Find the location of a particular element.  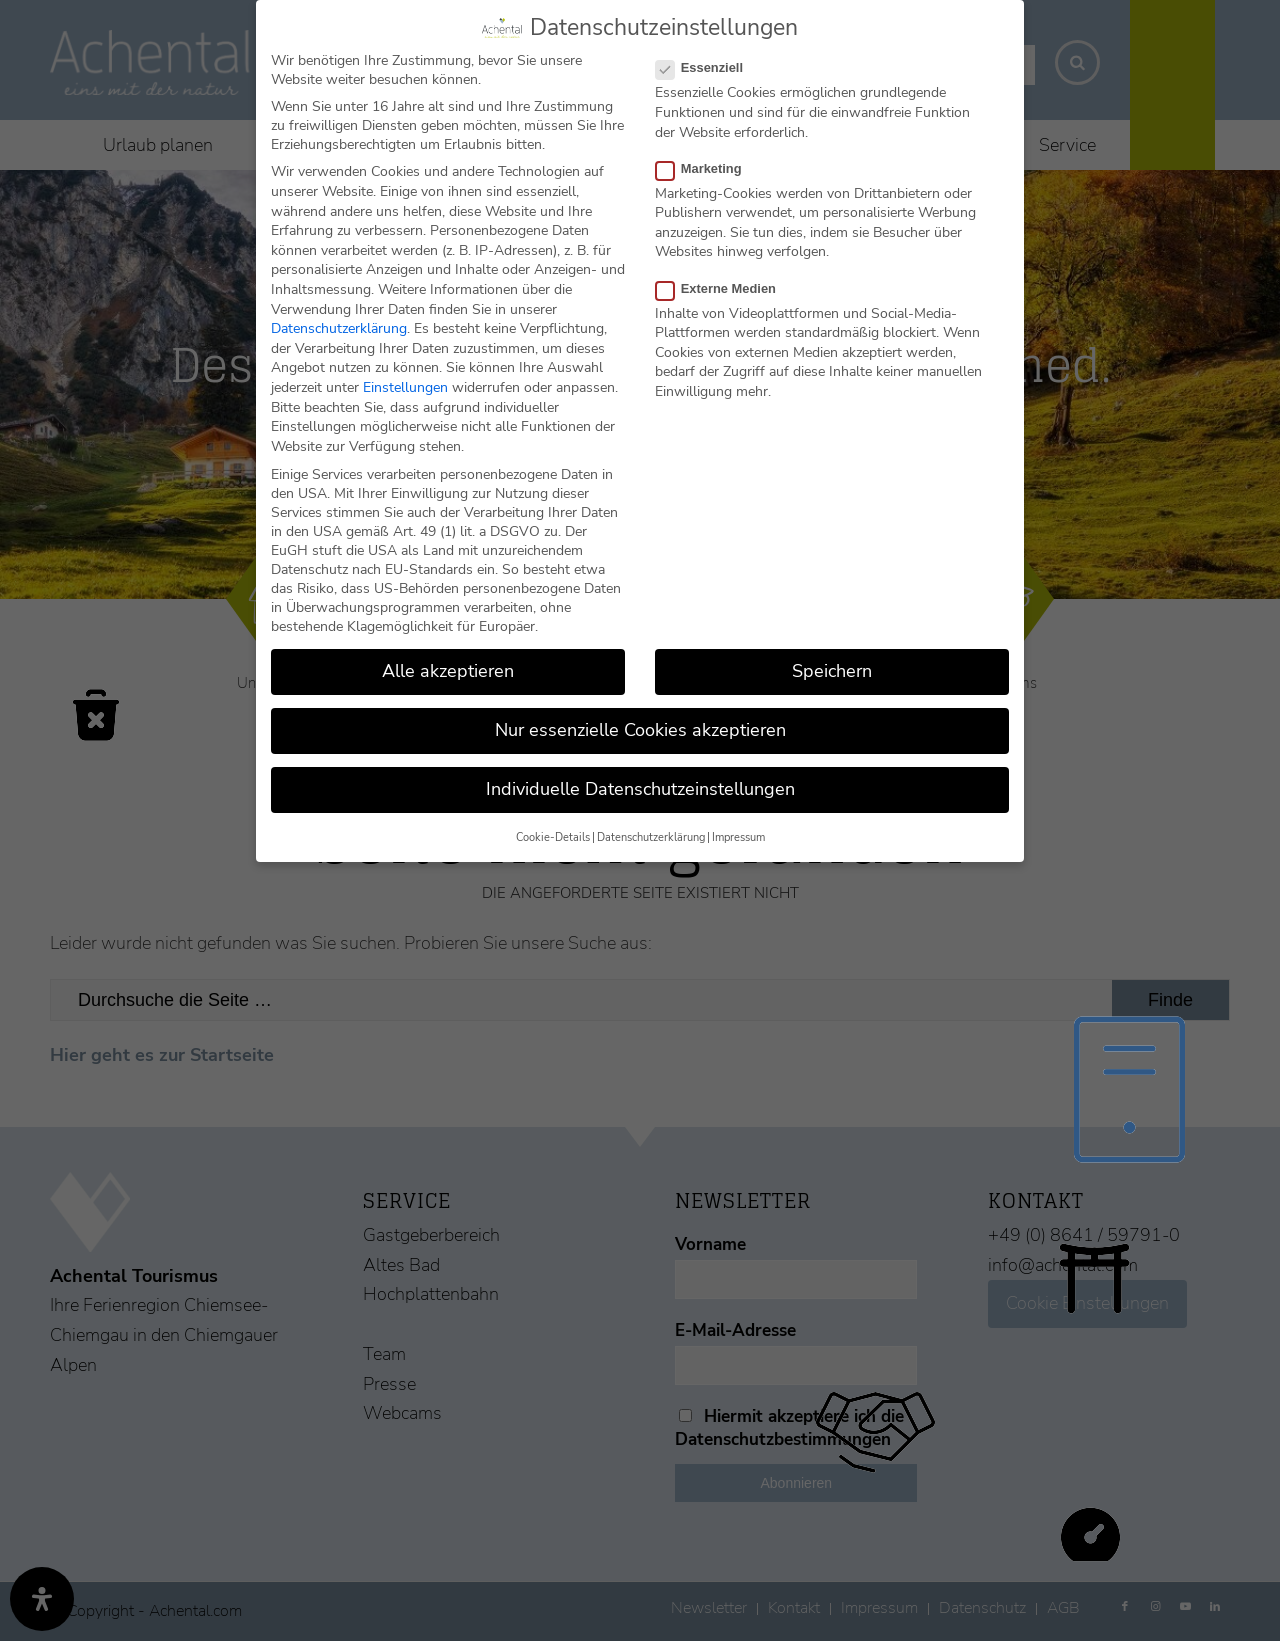

permanently delete item is located at coordinates (96, 715).